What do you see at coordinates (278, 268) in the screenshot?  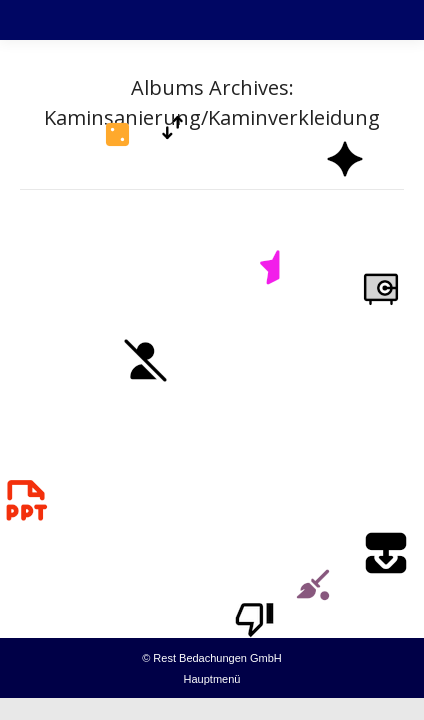 I see `indicates a partial or half-star rating` at bounding box center [278, 268].